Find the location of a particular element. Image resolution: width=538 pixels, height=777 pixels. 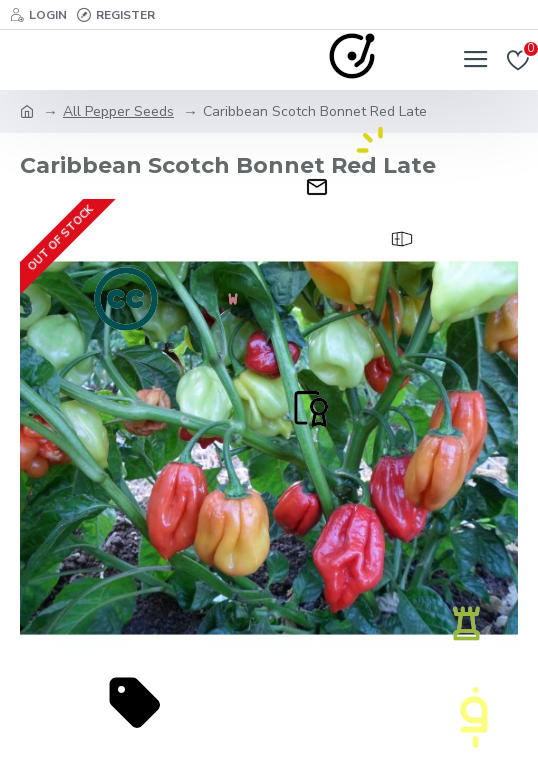

add a tag or label to an item is located at coordinates (133, 701).